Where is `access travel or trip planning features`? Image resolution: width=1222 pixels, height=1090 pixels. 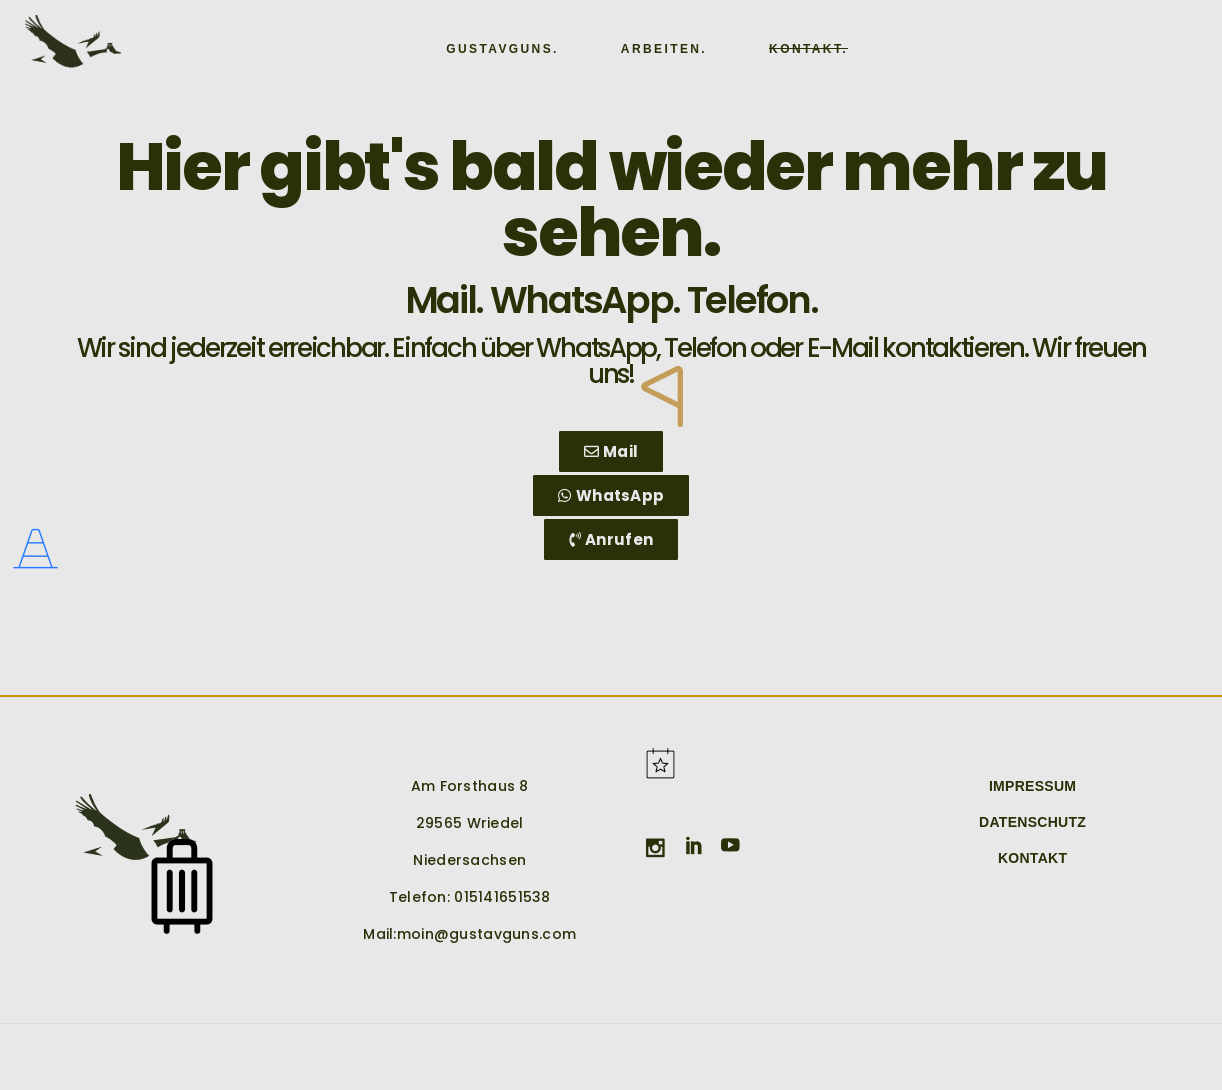
access travel or trip planning features is located at coordinates (182, 888).